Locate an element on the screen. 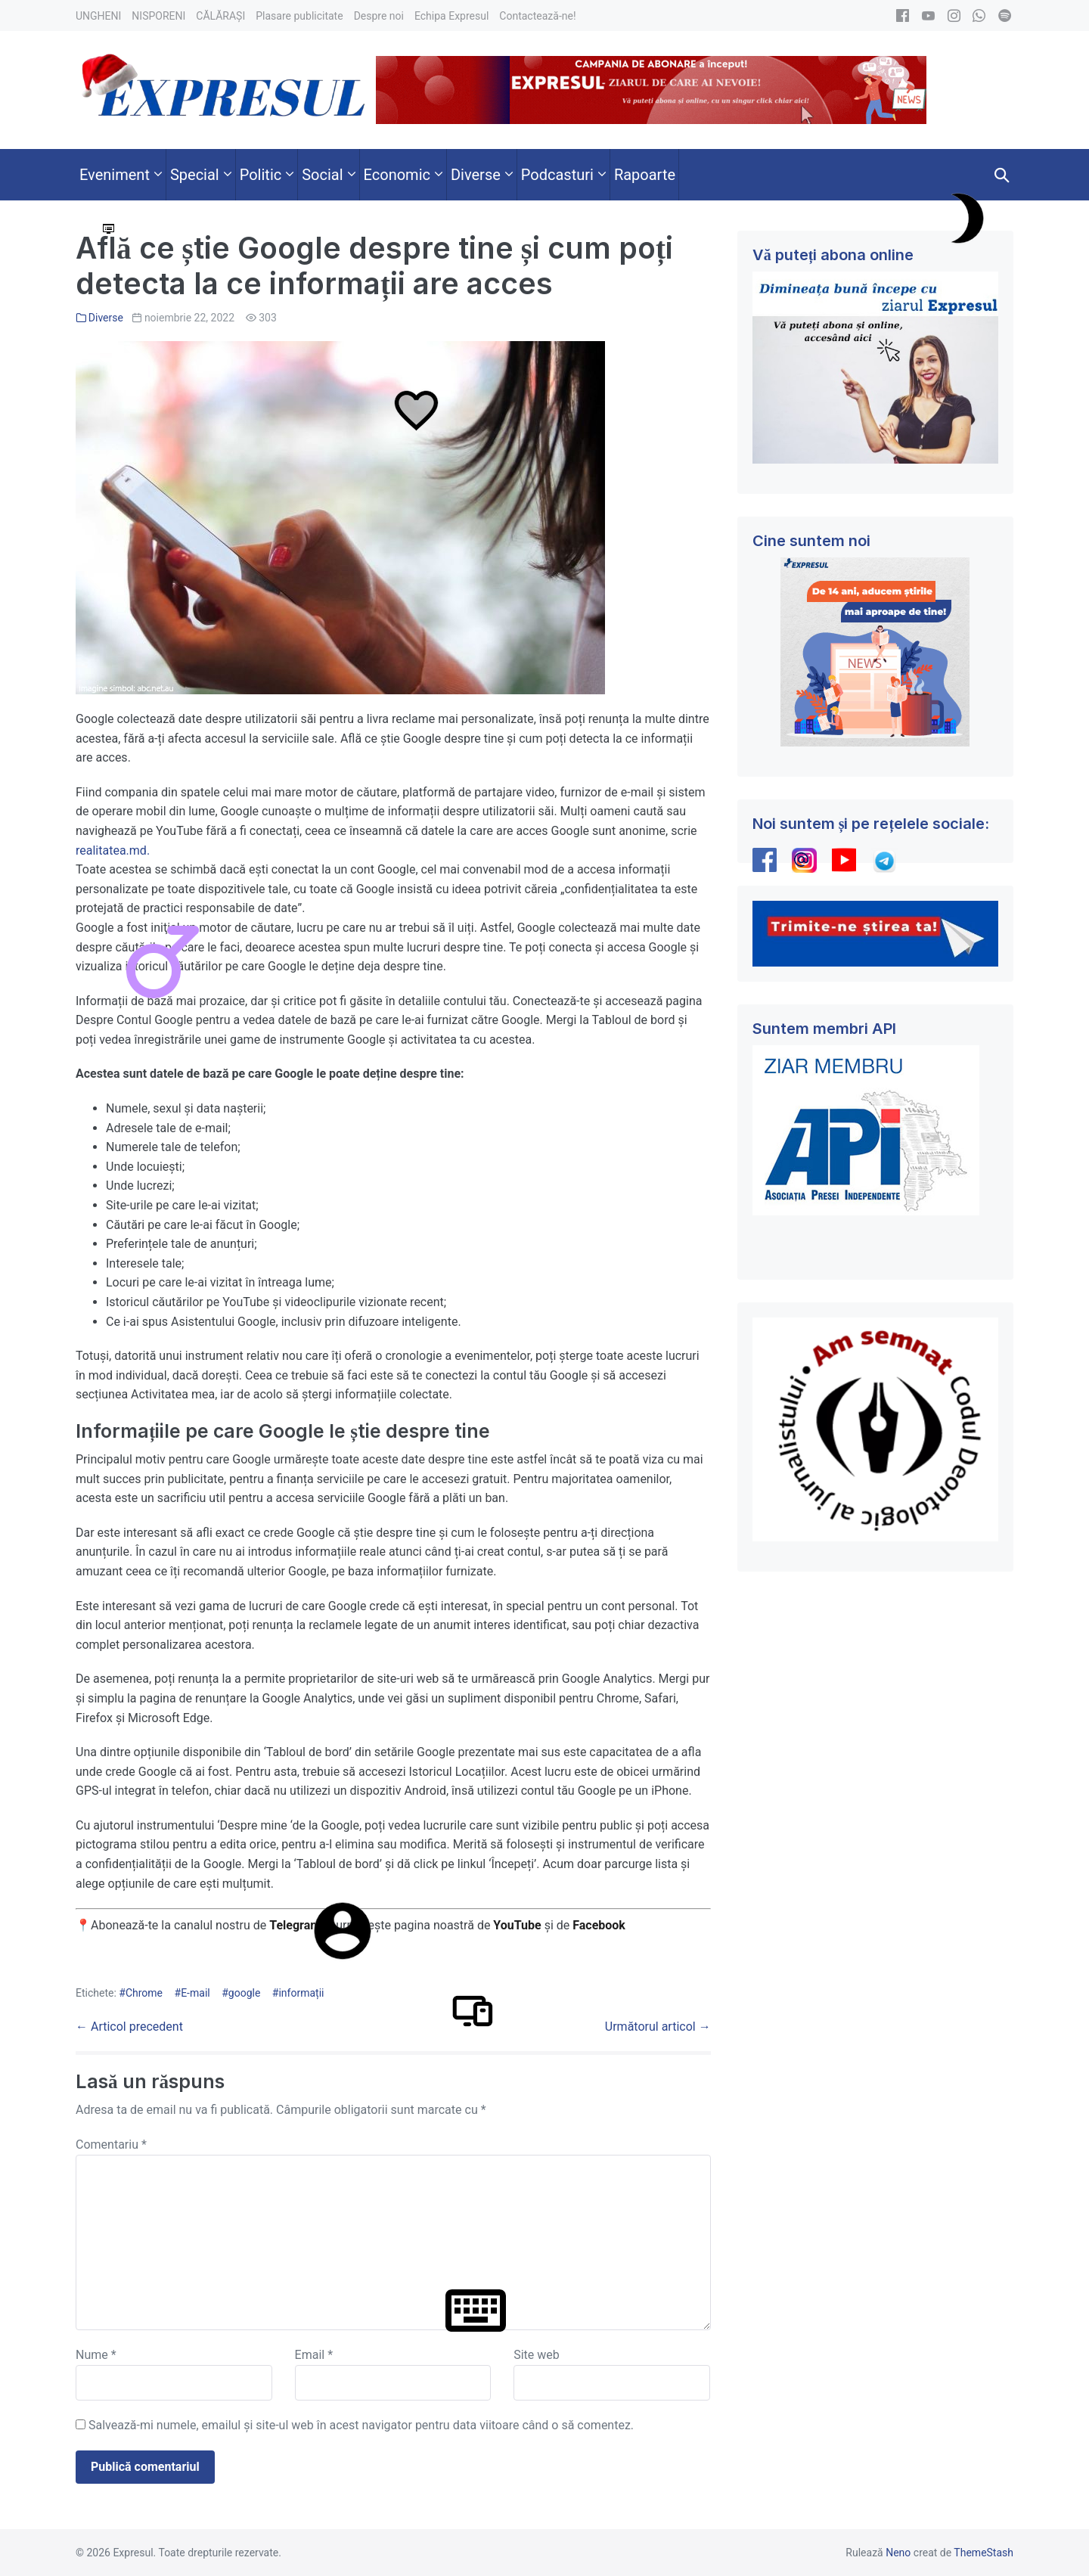  mention a user in a post or comment is located at coordinates (801, 859).